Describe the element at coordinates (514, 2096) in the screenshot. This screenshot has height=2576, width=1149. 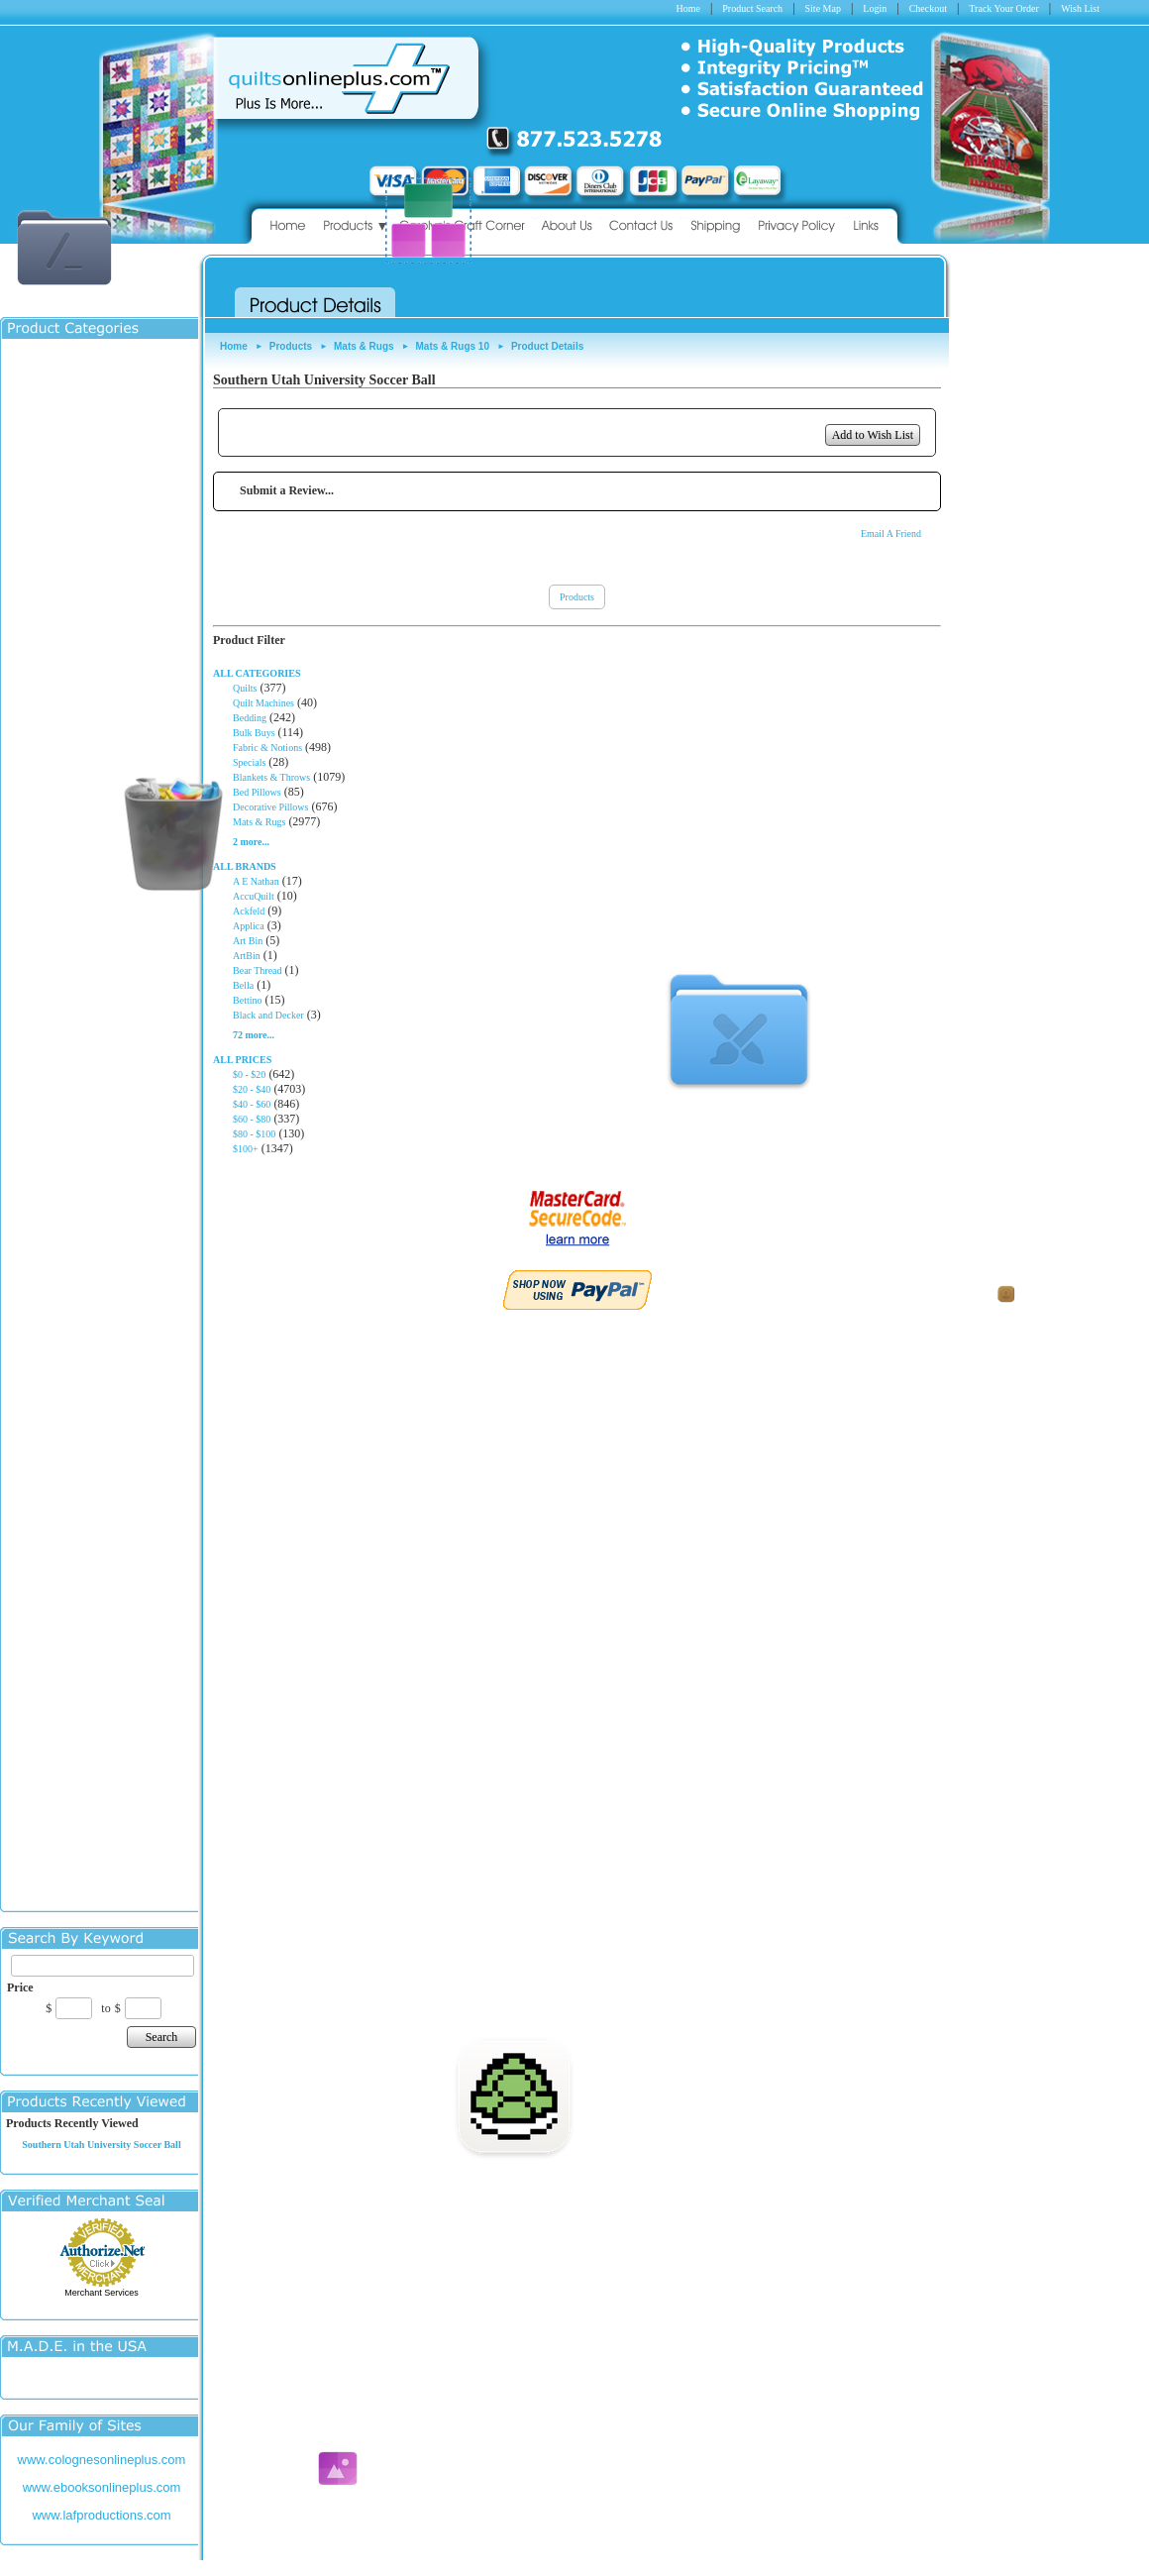
I see `open turtl secure note-taking app` at that location.